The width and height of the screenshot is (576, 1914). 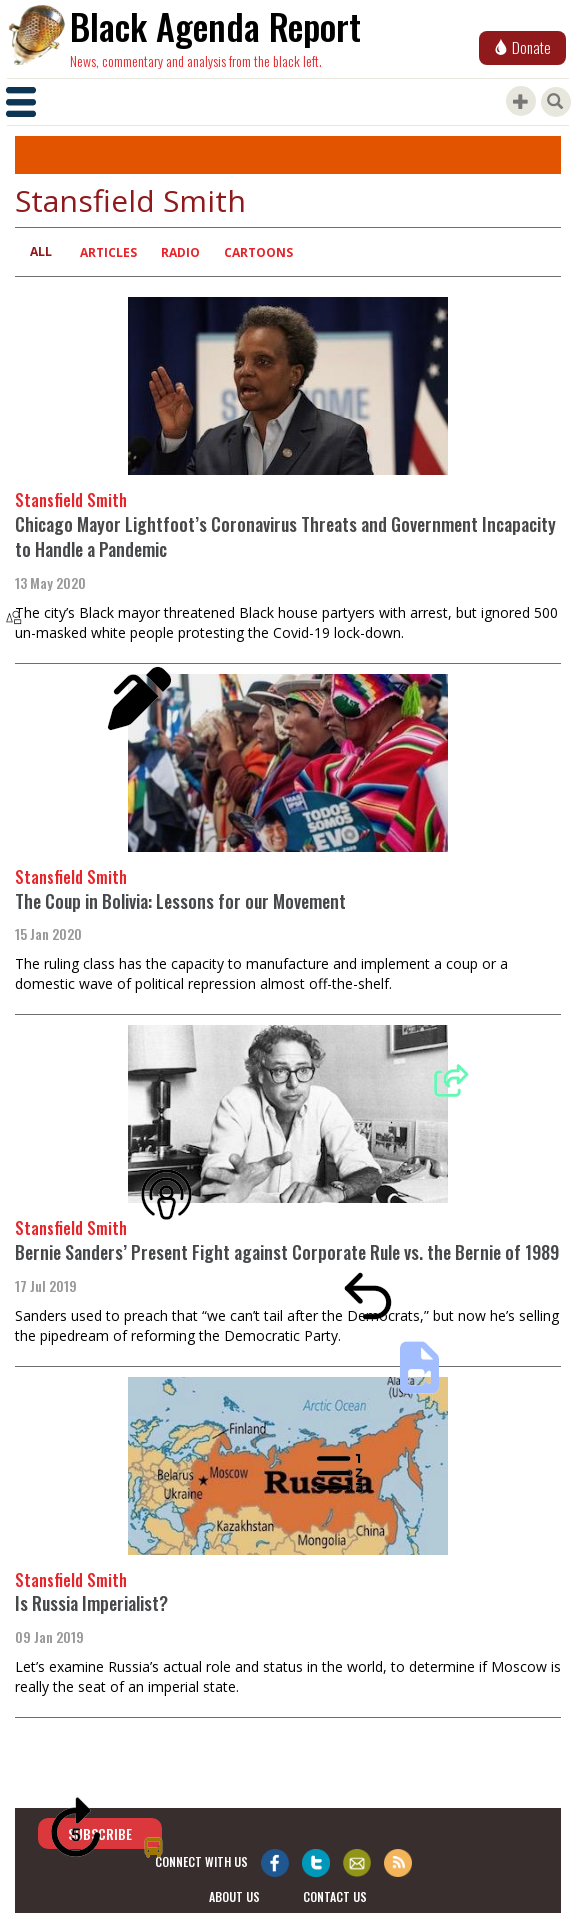 I want to click on share this content externally, so click(x=450, y=1080).